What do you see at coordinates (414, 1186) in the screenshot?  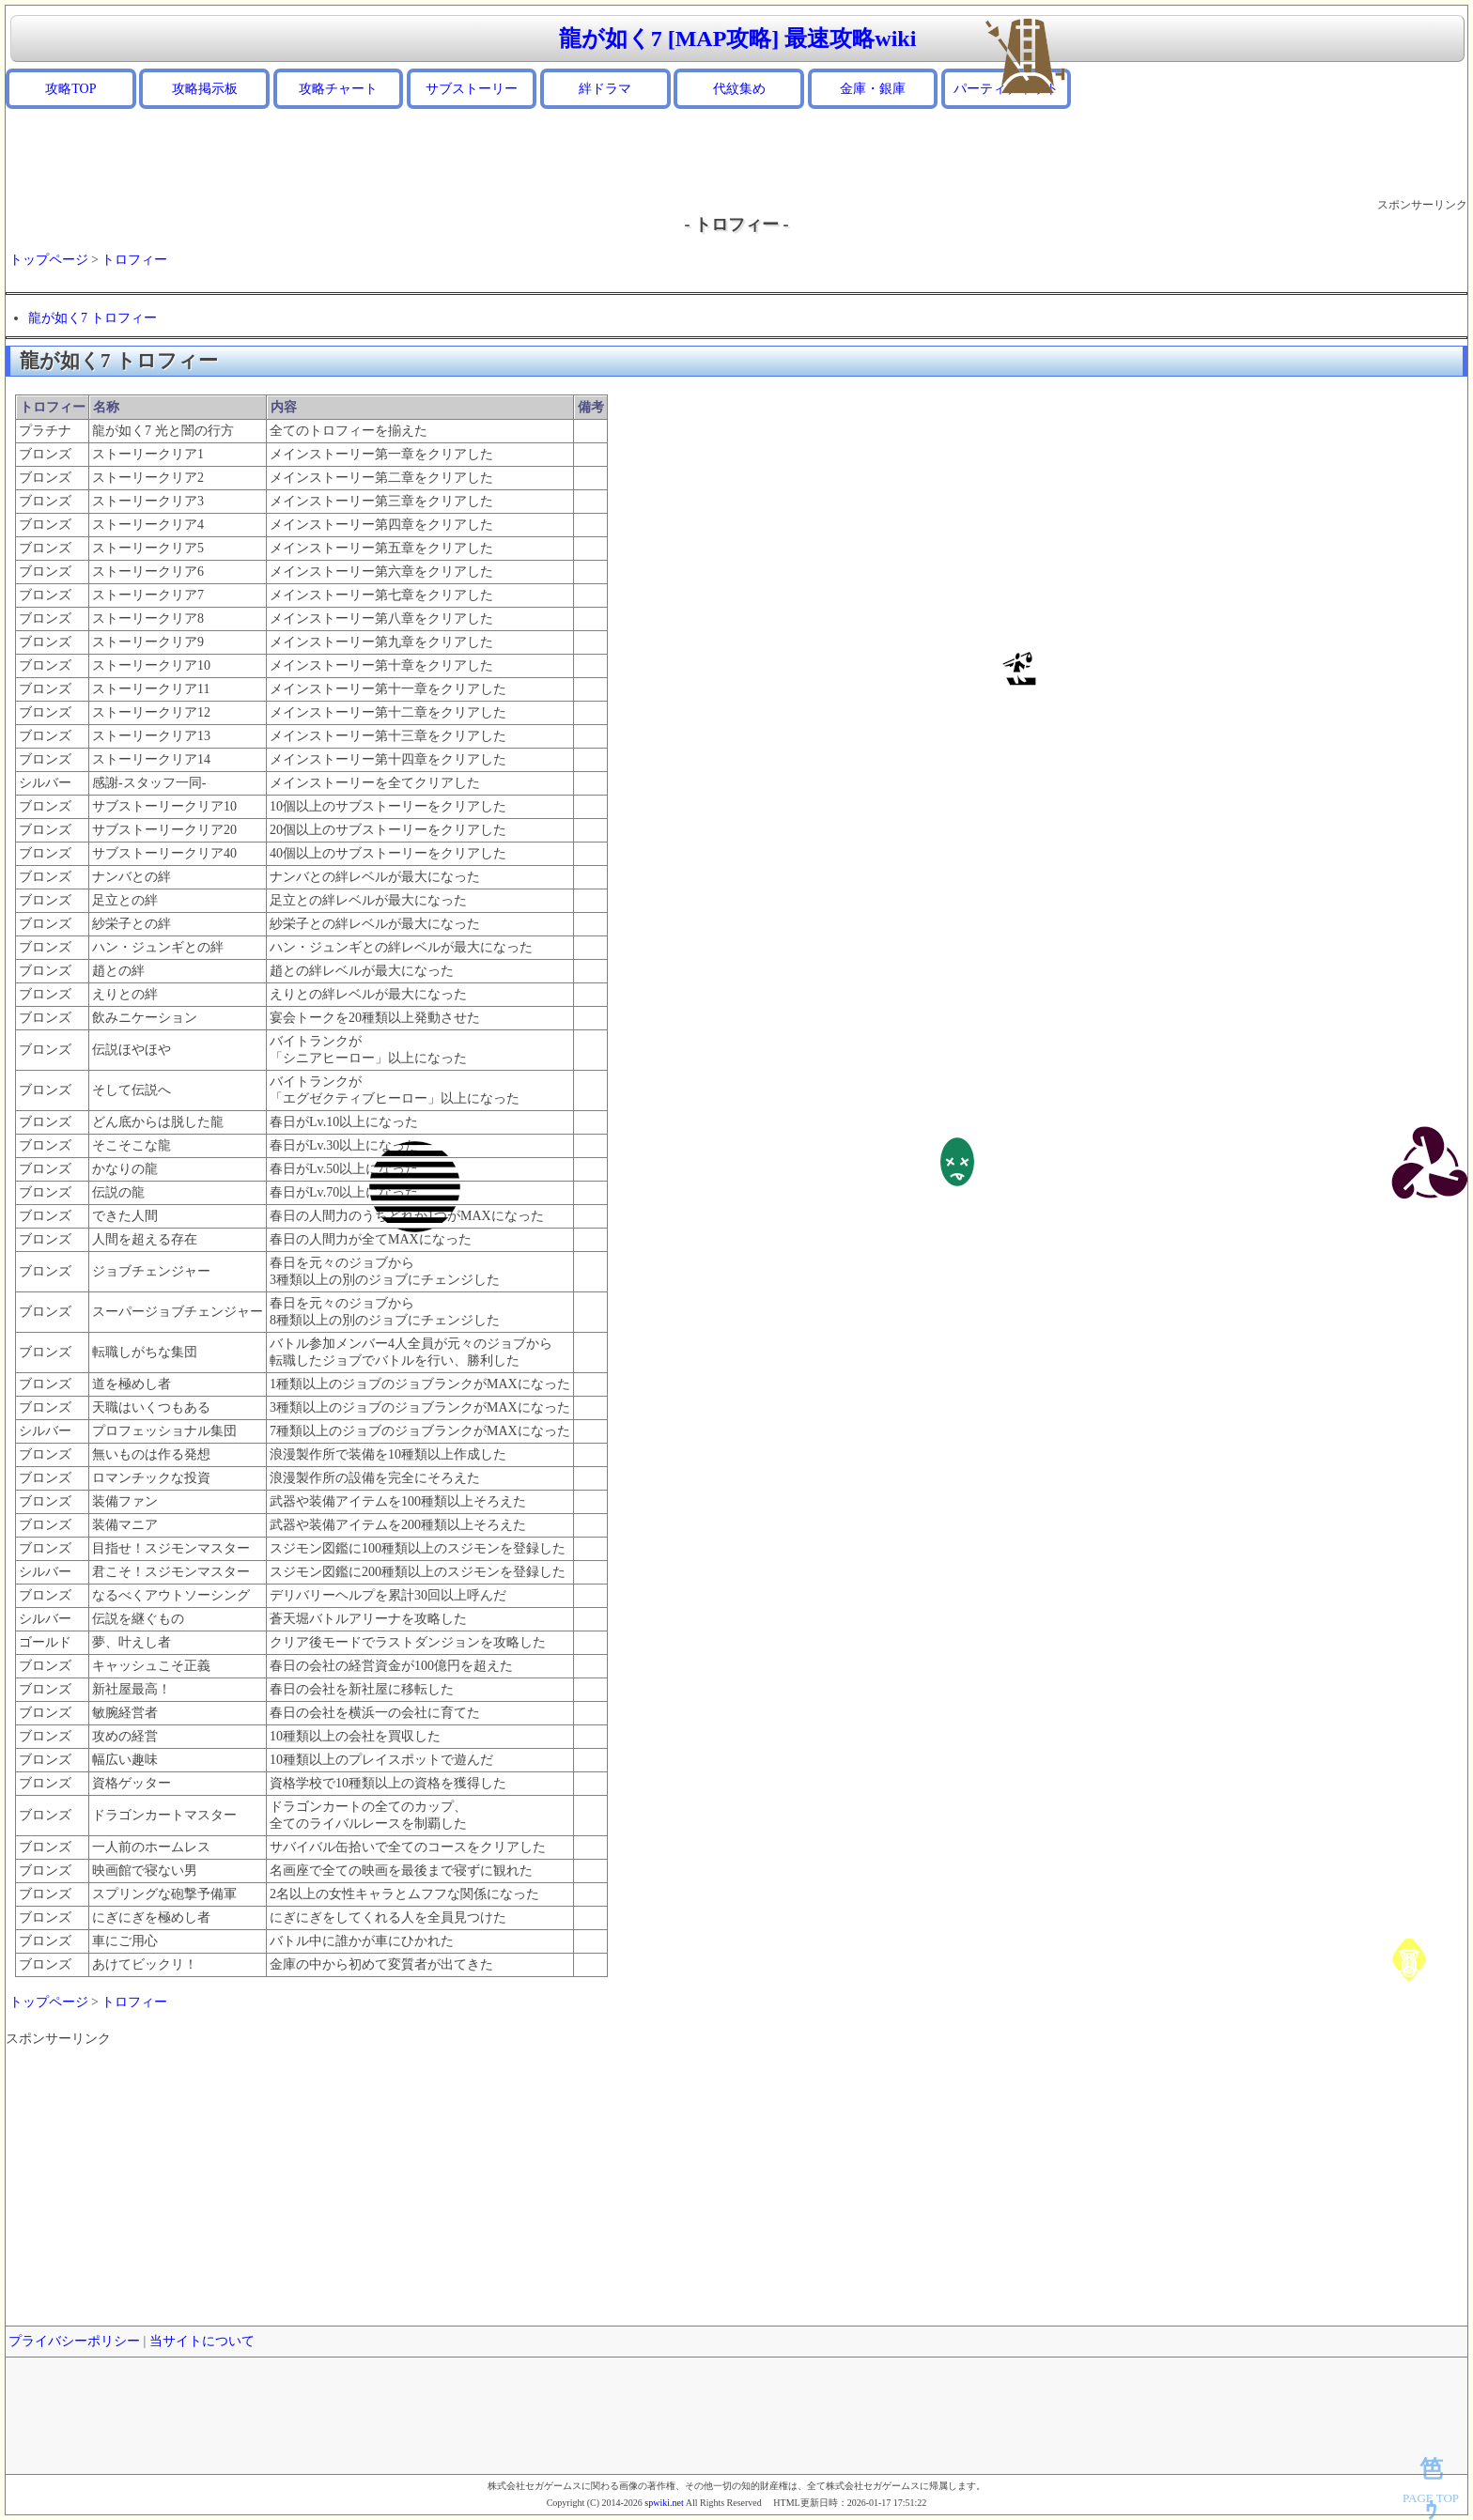 I see `represents a holographic or 3D display element` at bounding box center [414, 1186].